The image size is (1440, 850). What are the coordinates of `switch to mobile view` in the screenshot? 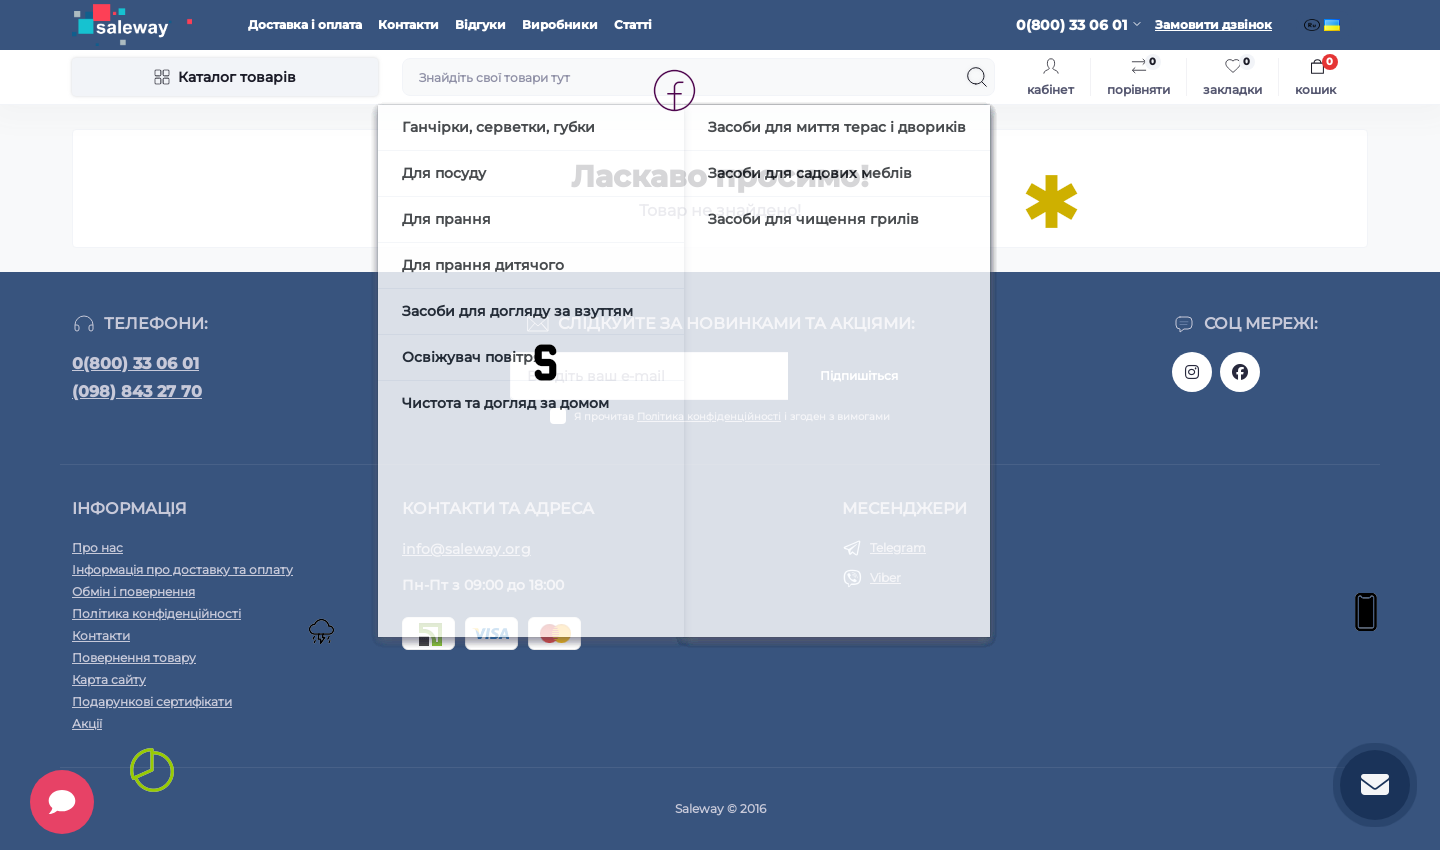 It's located at (1366, 612).